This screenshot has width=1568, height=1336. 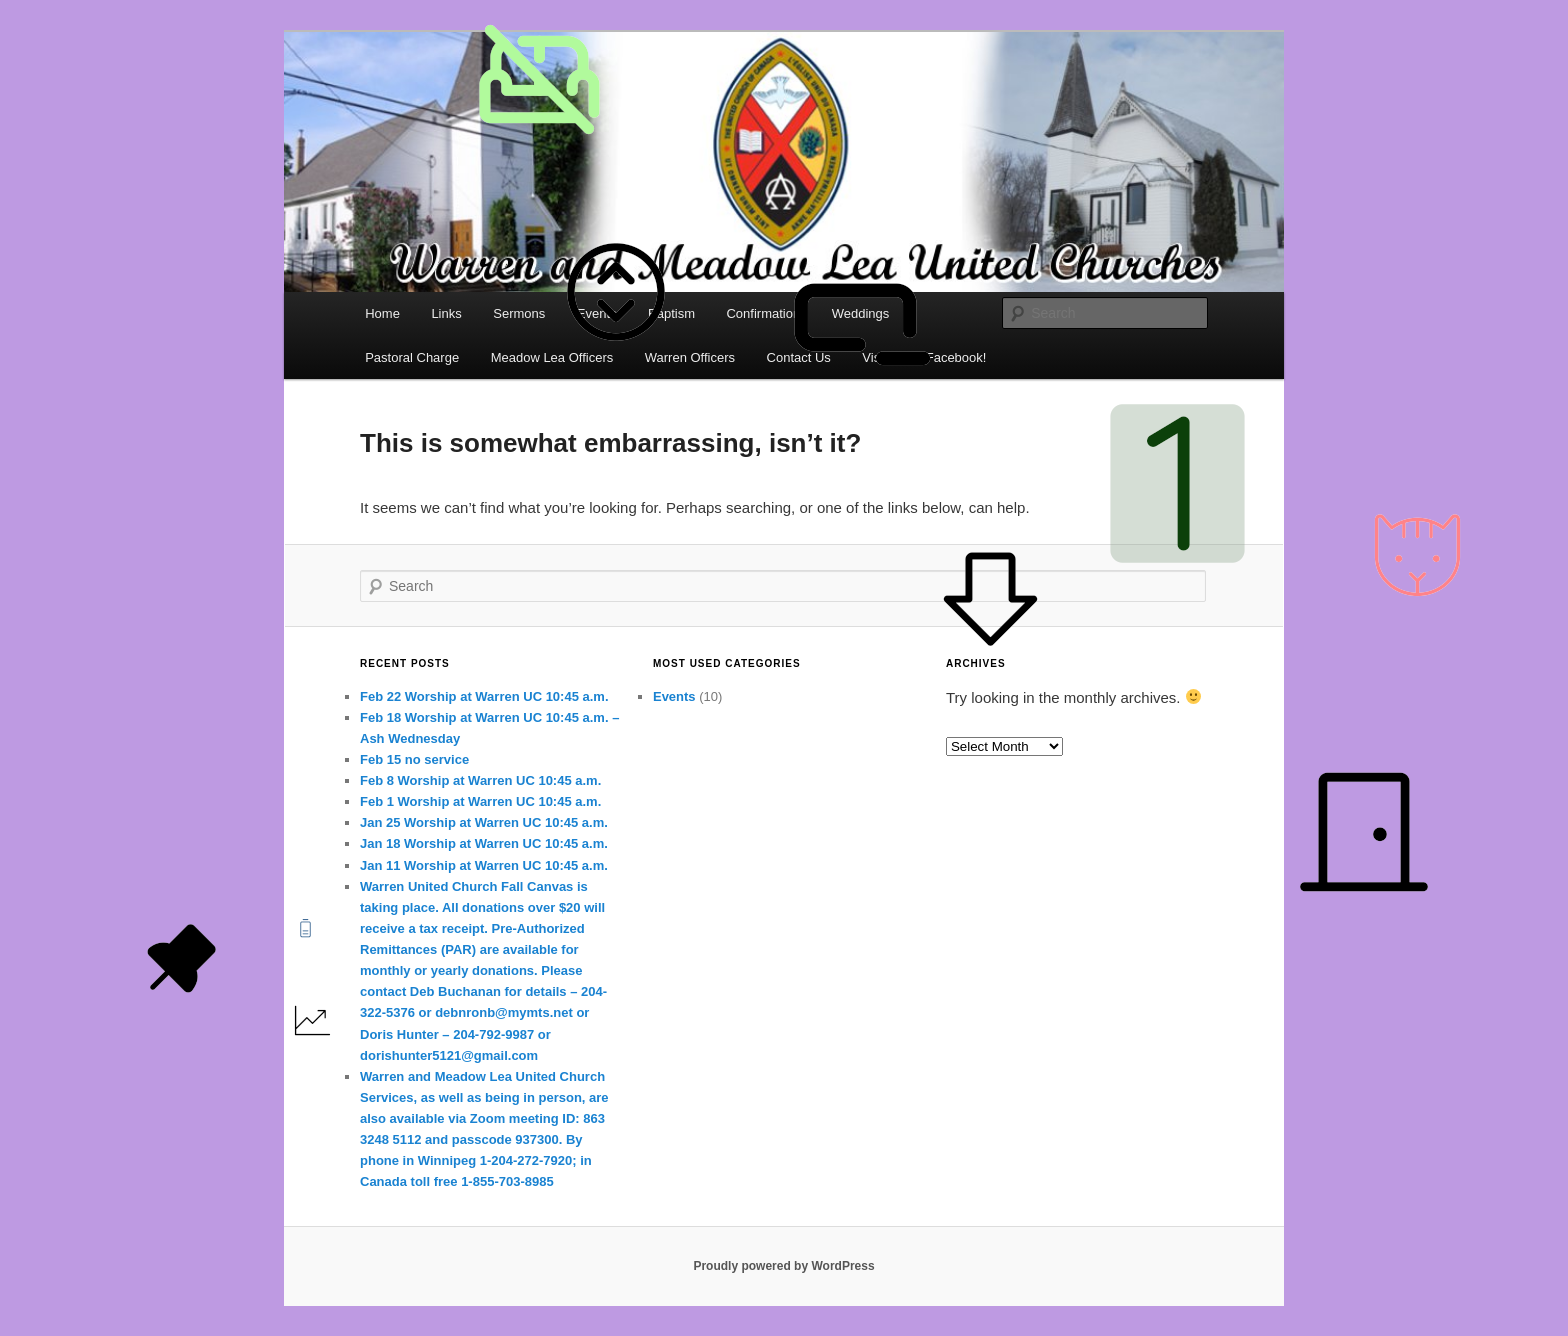 I want to click on pin an item to keep it visible, so click(x=179, y=961).